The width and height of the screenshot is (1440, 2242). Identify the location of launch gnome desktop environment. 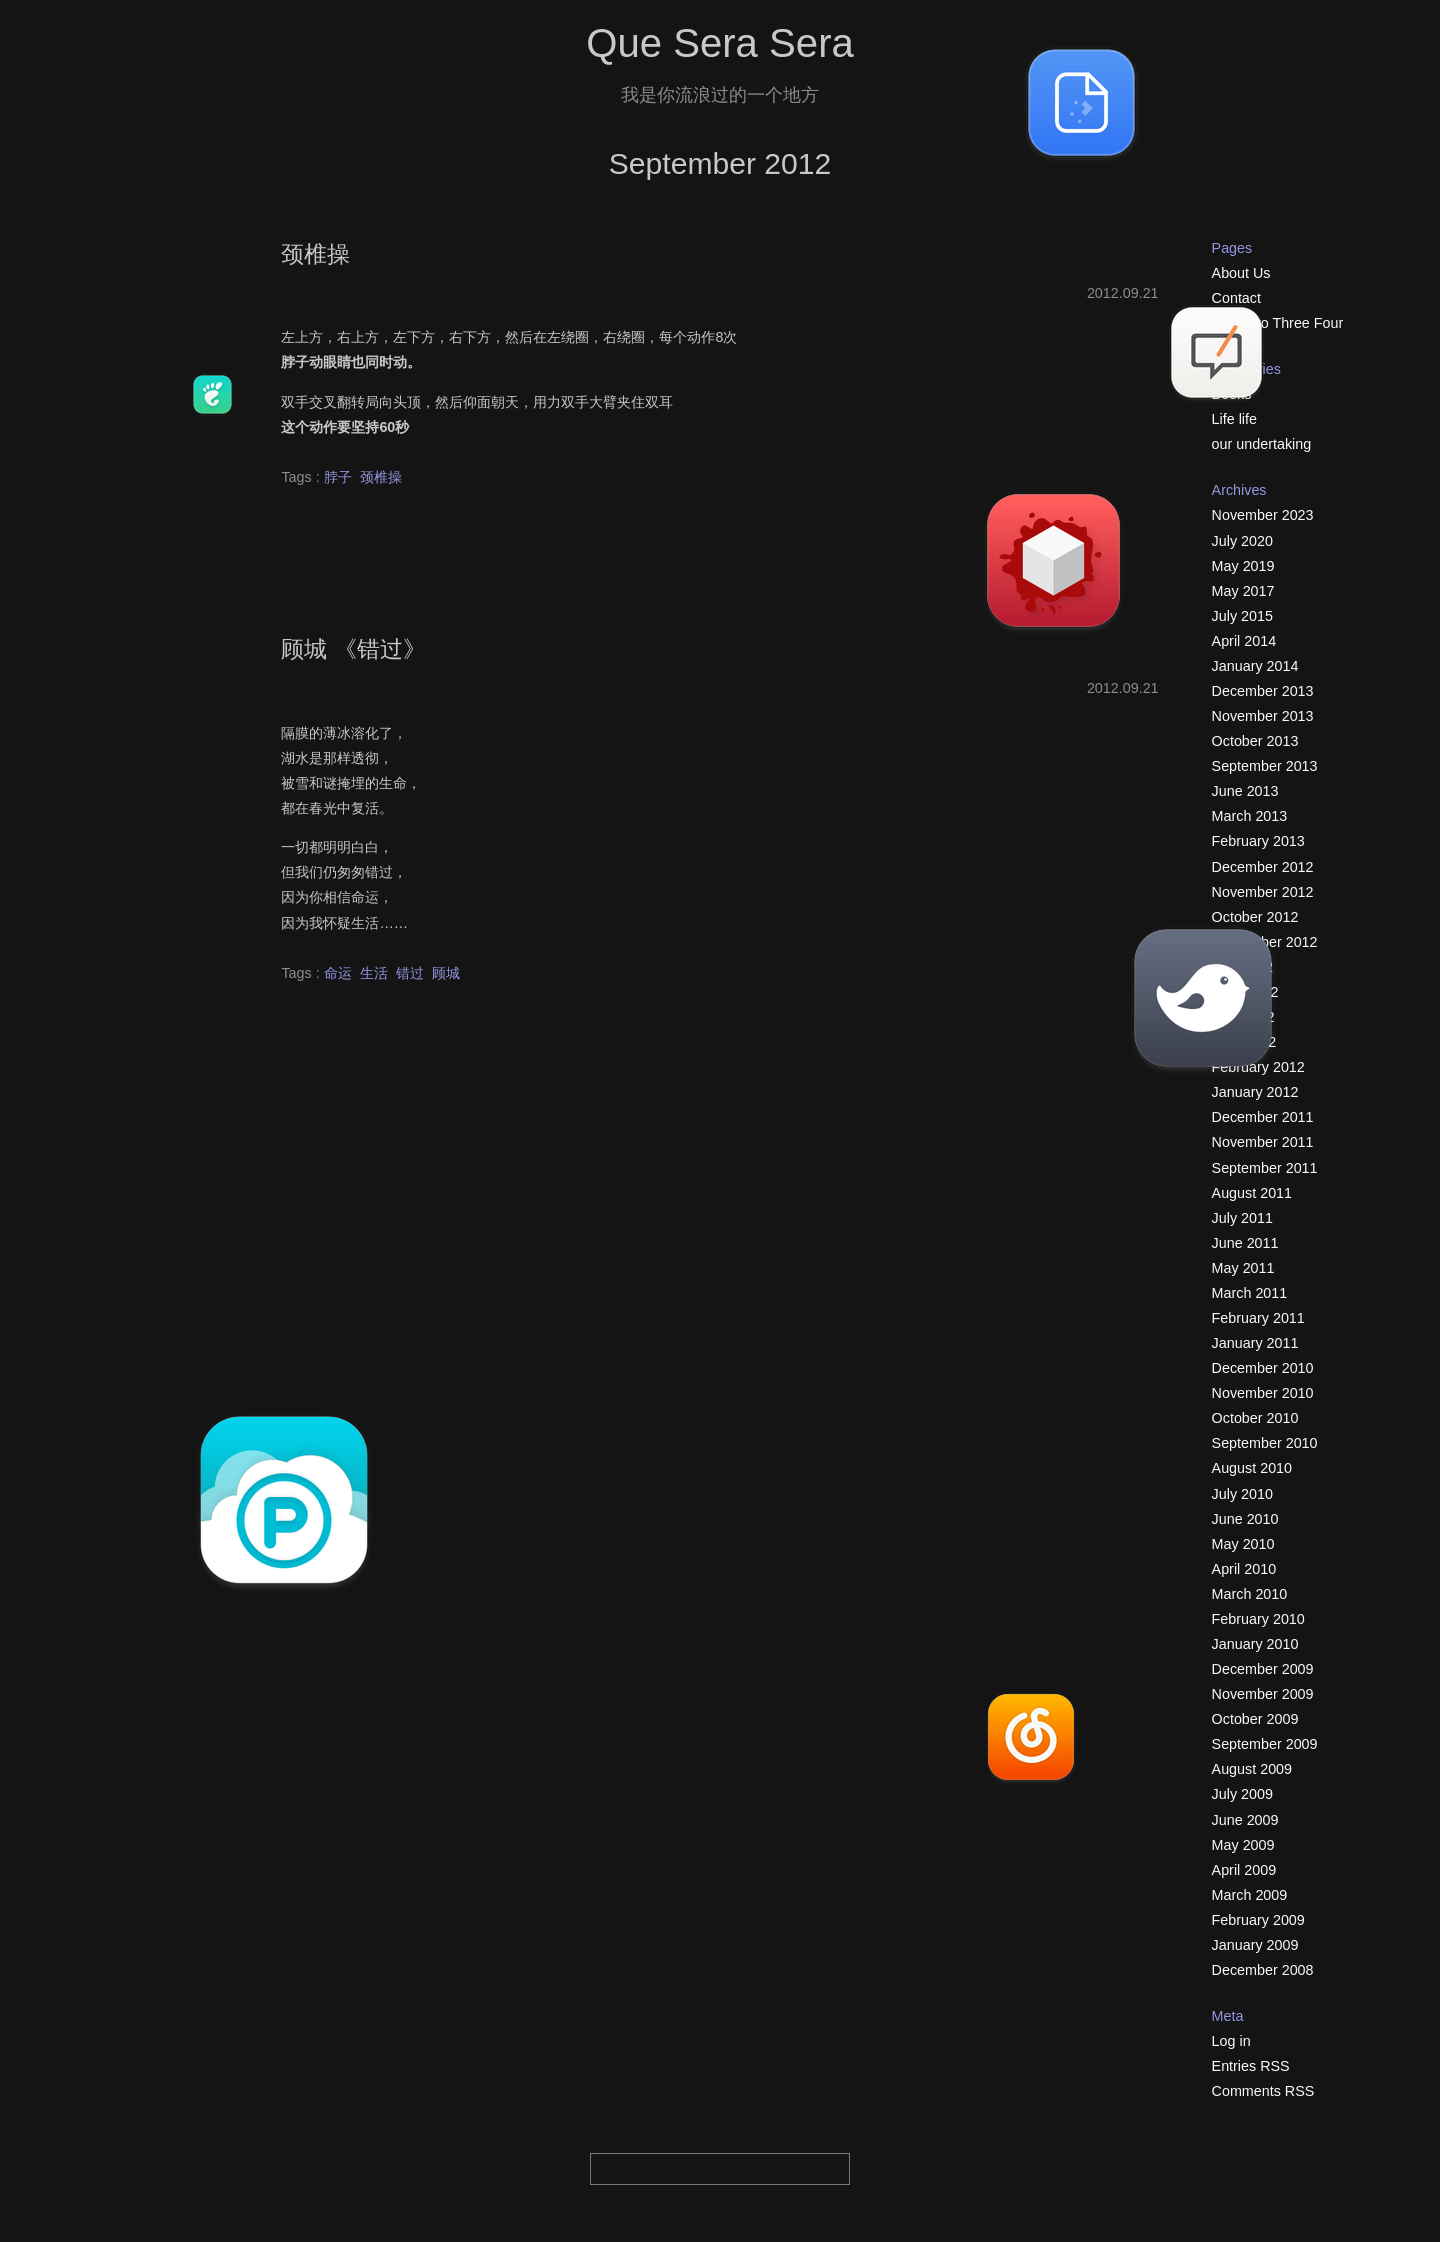
(212, 394).